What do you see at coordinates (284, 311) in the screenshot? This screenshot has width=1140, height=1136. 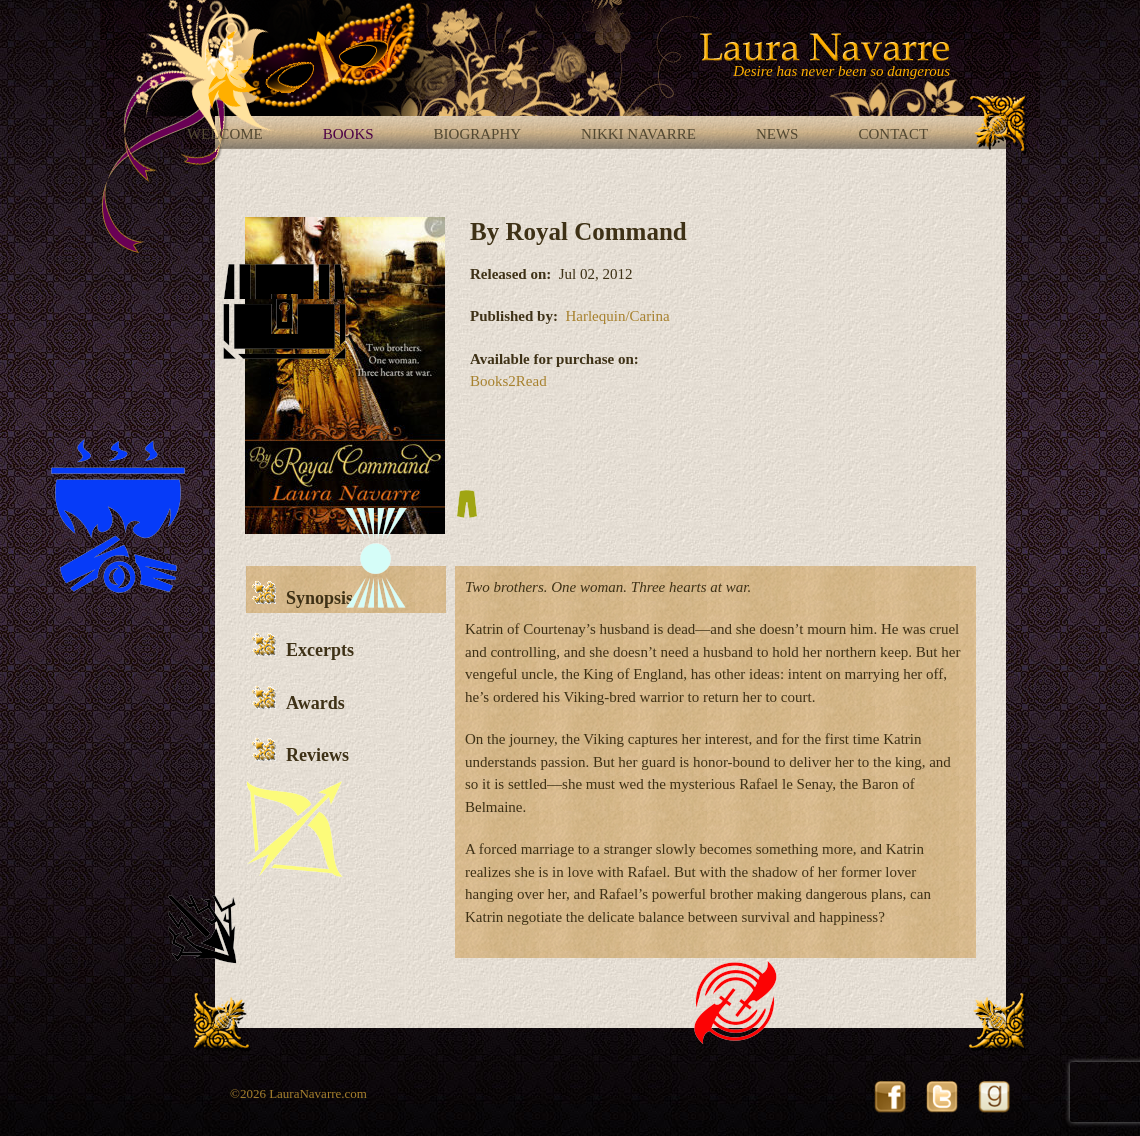 I see `open your inventory or storage` at bounding box center [284, 311].